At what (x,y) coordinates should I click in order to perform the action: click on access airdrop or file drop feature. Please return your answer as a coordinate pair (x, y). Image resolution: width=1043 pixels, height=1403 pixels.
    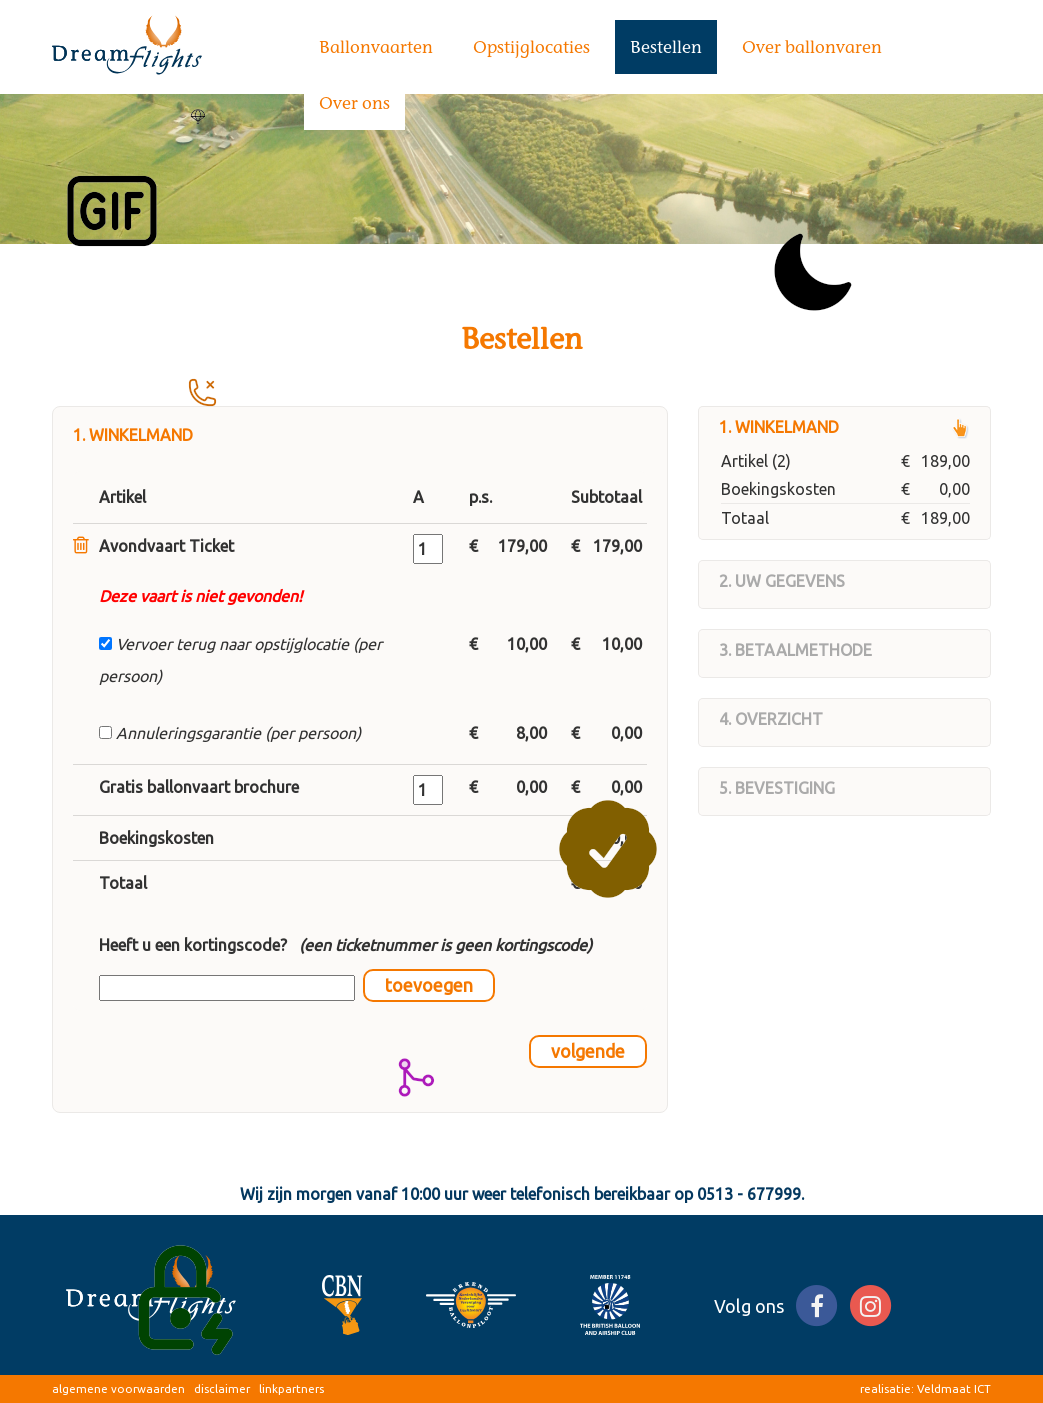
    Looking at the image, I should click on (198, 117).